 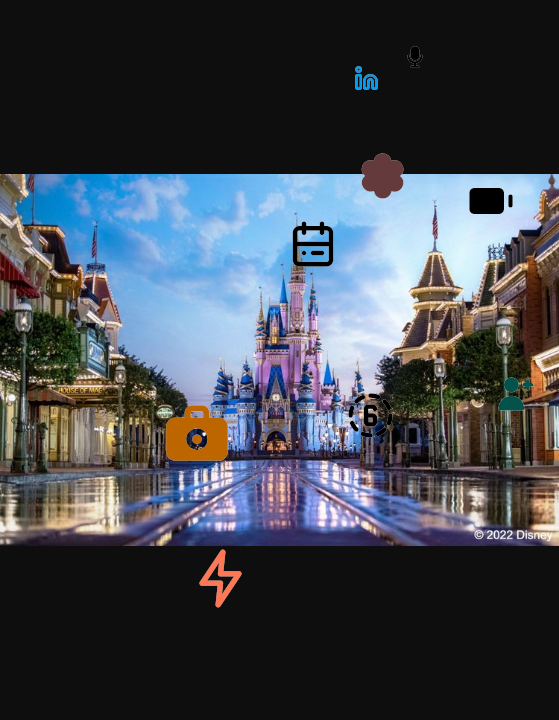 What do you see at coordinates (313, 244) in the screenshot?
I see `open calendar or date picker` at bounding box center [313, 244].